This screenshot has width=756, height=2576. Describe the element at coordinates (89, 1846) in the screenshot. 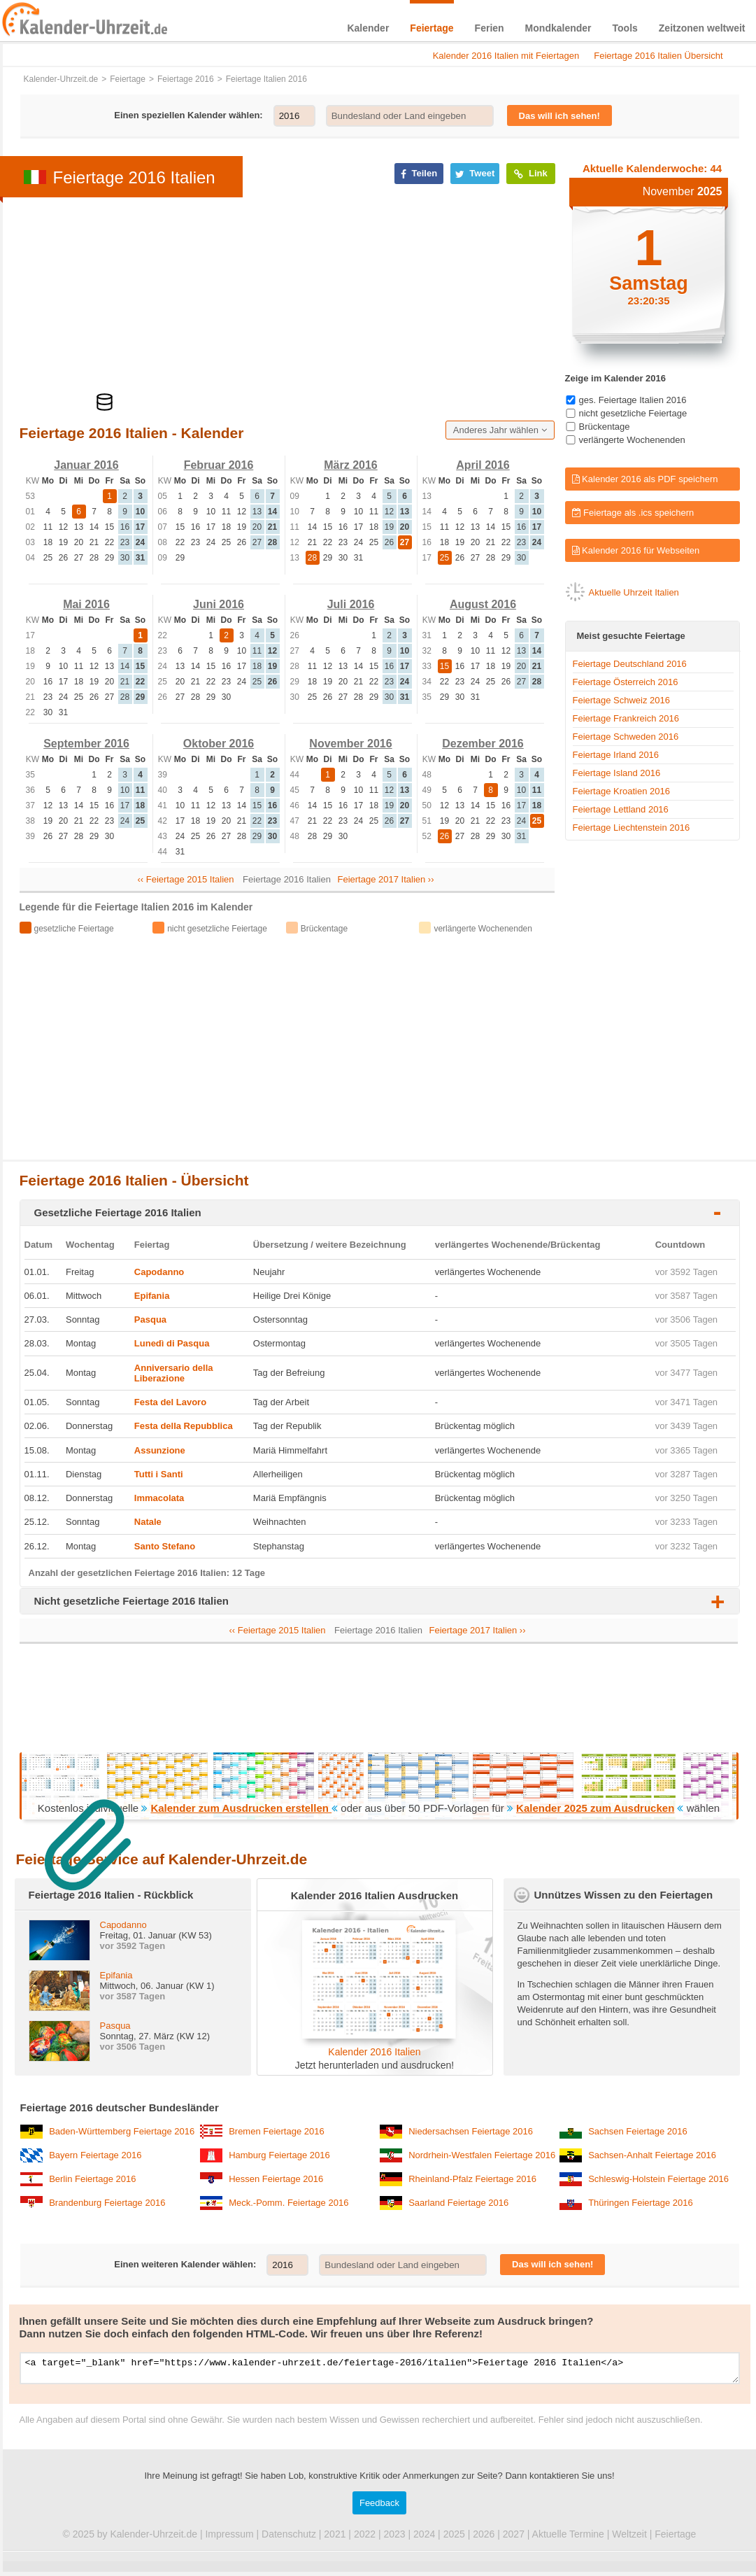

I see `attach a file to your message` at that location.